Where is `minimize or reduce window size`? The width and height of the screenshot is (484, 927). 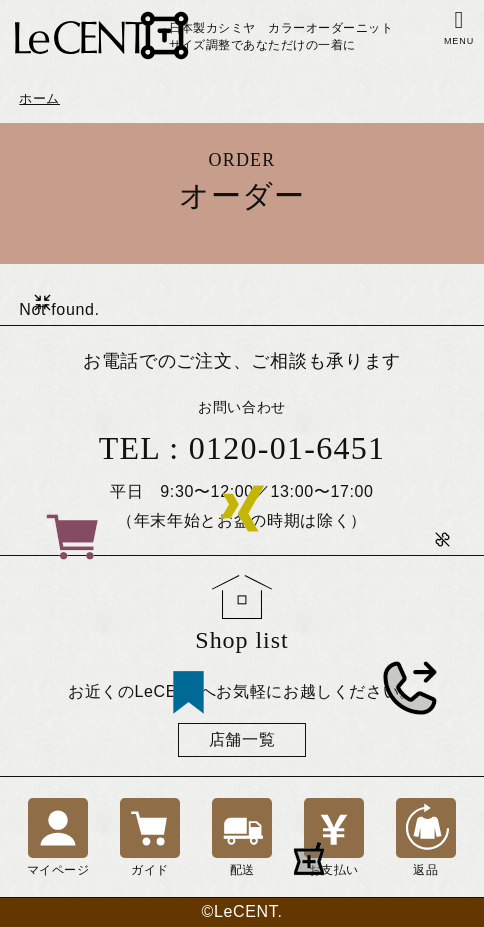
minimize or reduce window size is located at coordinates (42, 302).